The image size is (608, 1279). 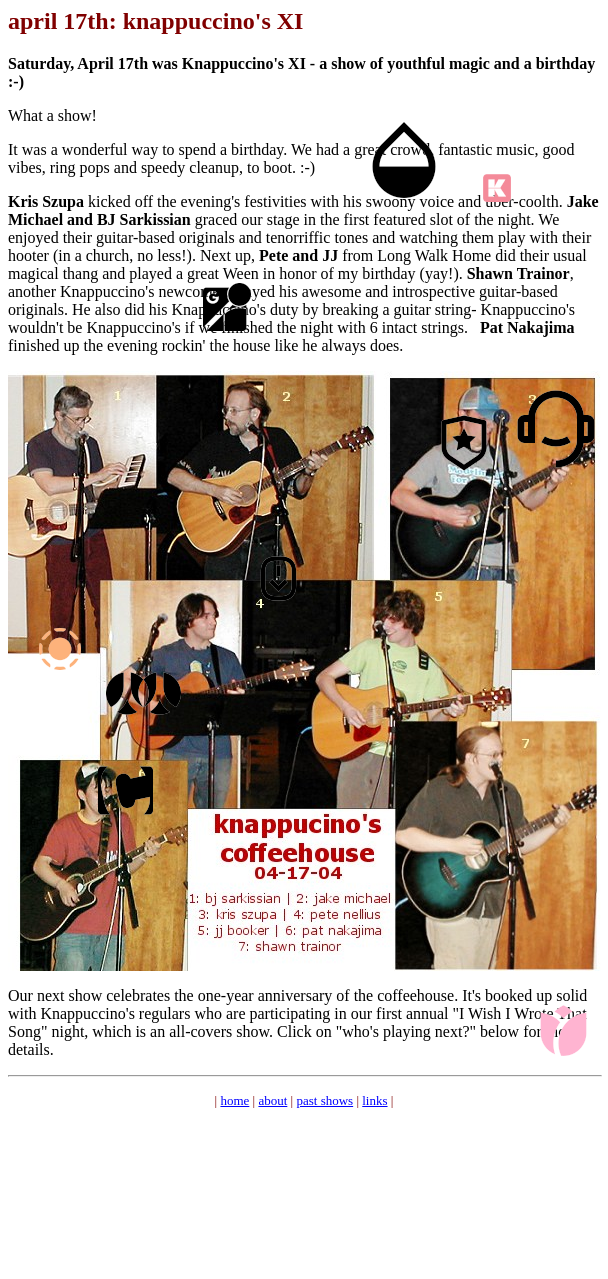 I want to click on open google street view, so click(x=227, y=307).